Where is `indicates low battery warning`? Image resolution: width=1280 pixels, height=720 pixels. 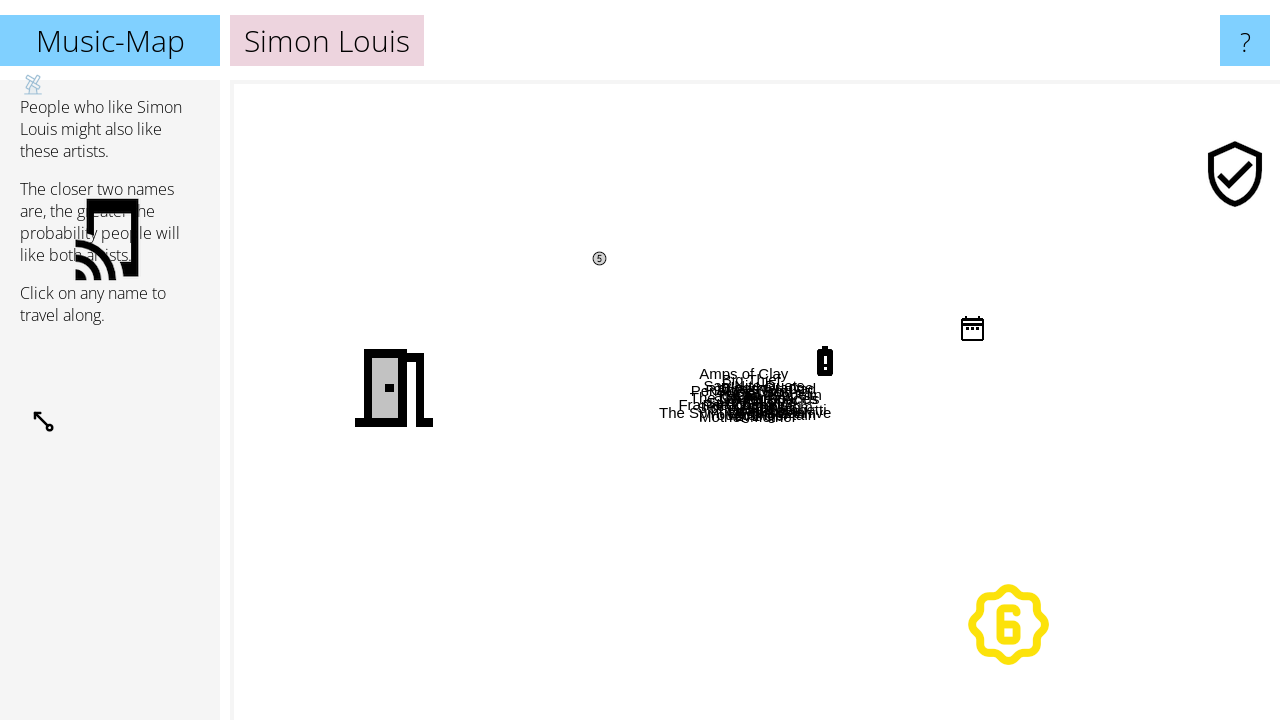 indicates low battery warning is located at coordinates (825, 361).